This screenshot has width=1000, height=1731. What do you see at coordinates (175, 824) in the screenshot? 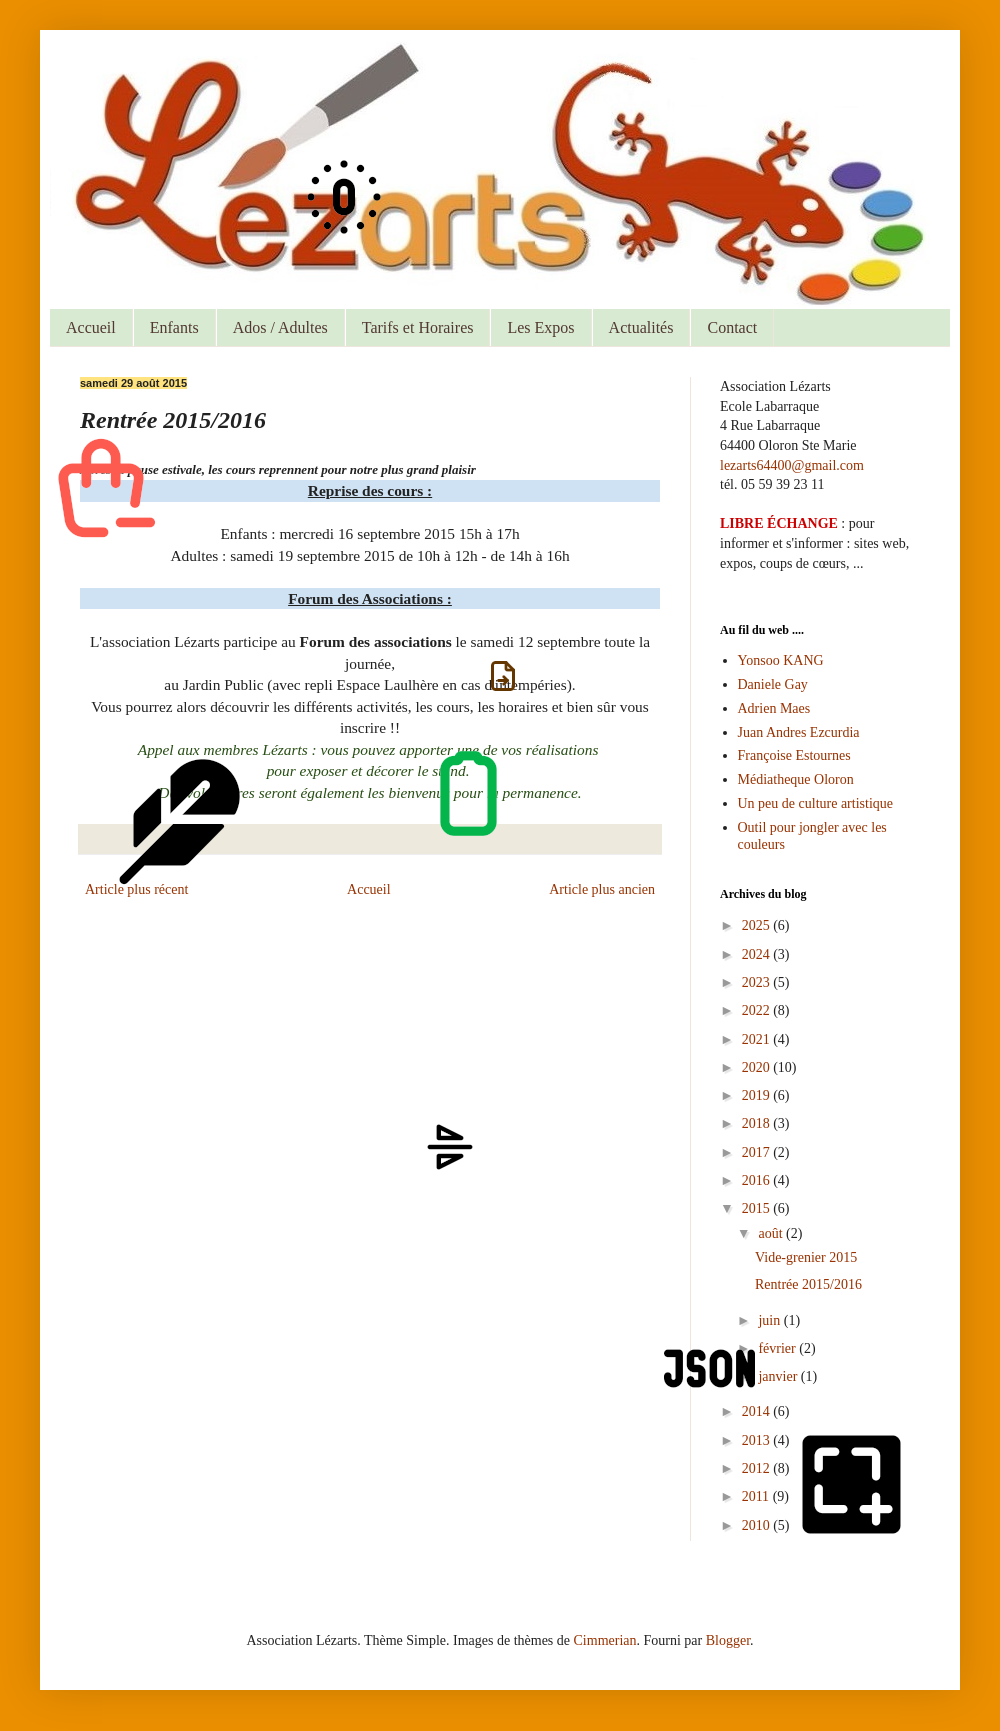
I see `compose a new post or message` at bounding box center [175, 824].